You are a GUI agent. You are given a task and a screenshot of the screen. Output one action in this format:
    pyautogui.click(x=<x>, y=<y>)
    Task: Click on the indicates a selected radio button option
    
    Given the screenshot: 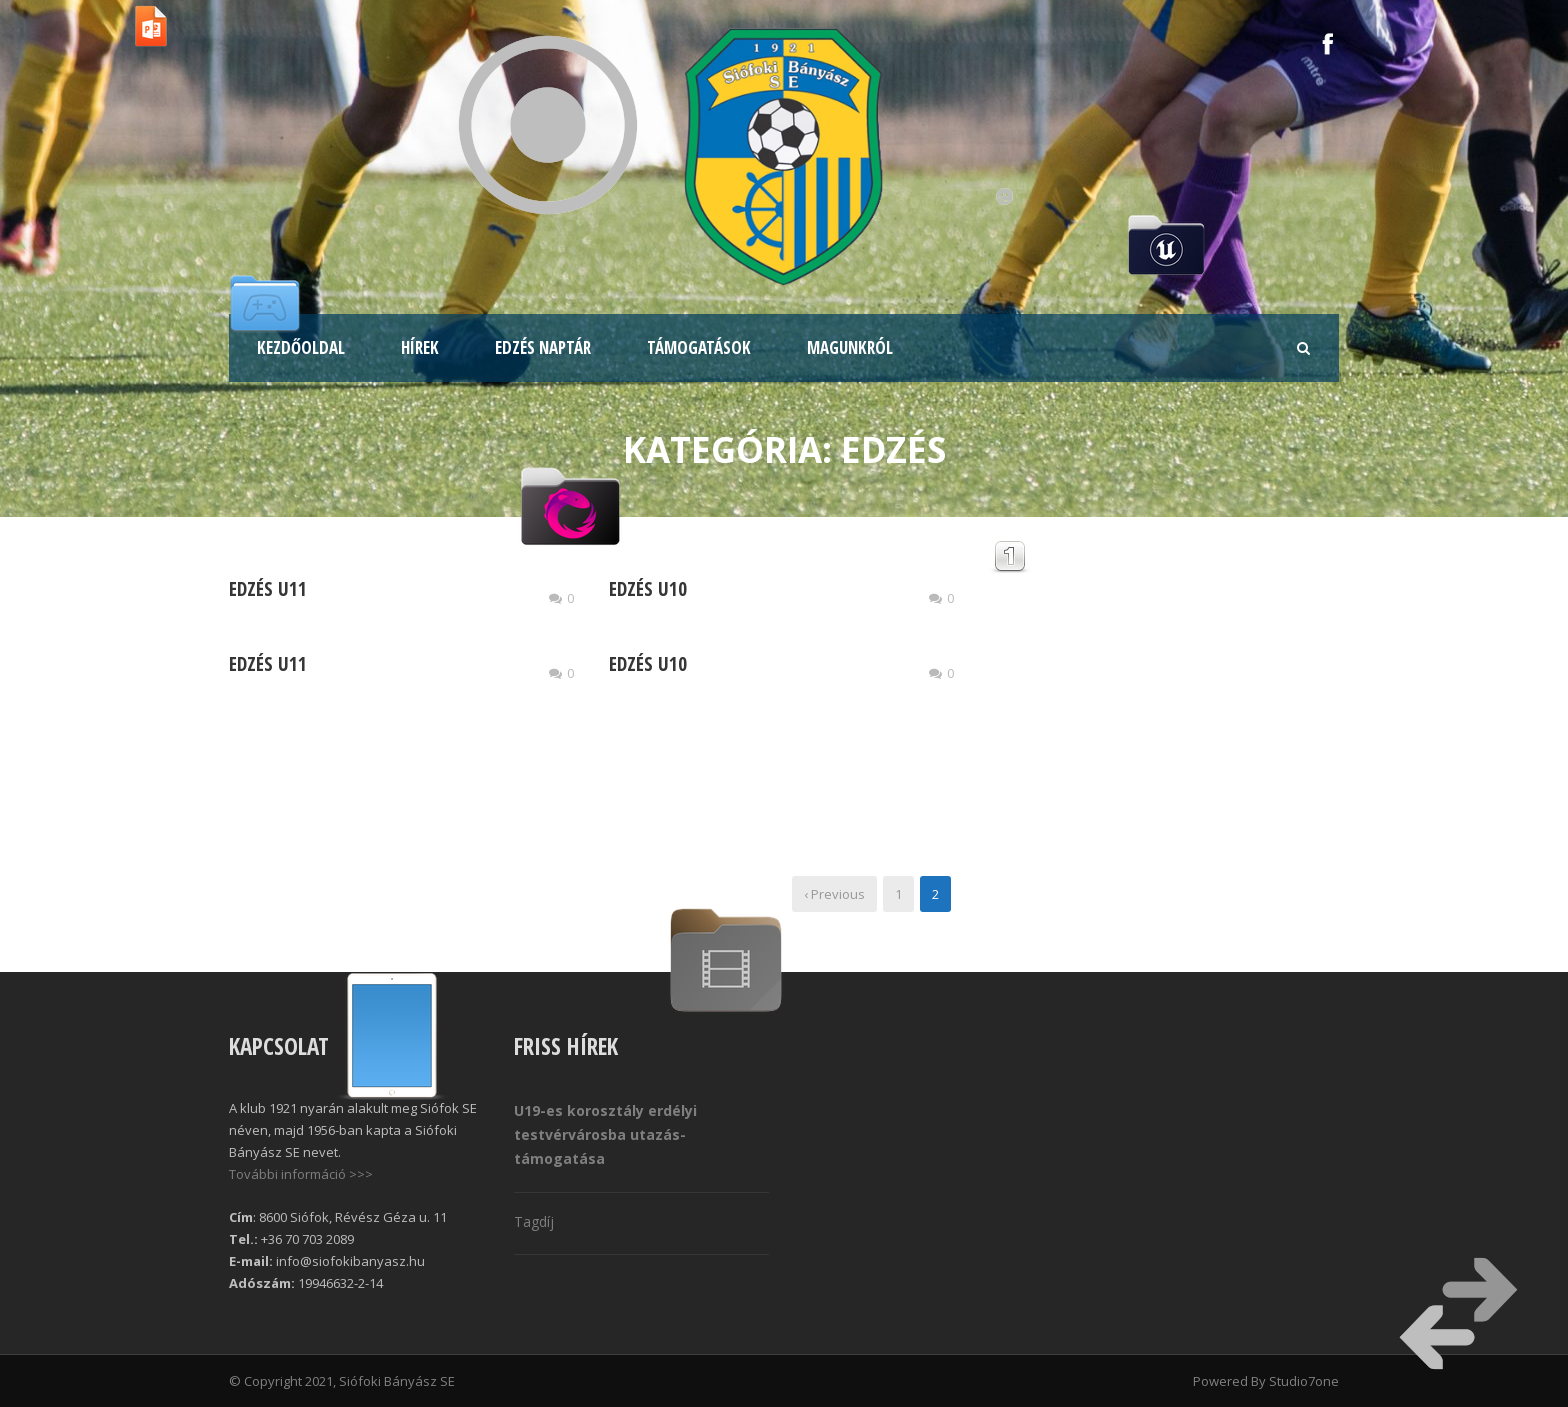 What is the action you would take?
    pyautogui.click(x=548, y=125)
    